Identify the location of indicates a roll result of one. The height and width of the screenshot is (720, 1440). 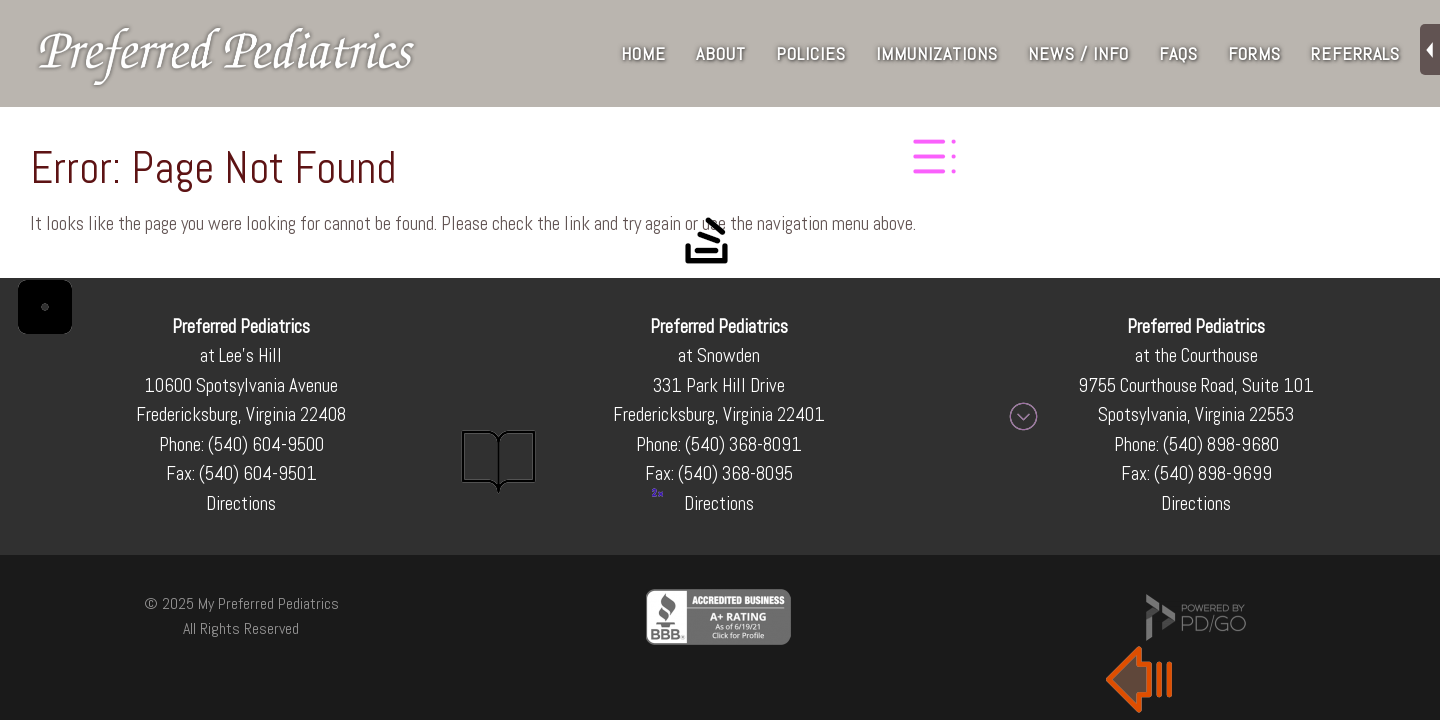
(45, 307).